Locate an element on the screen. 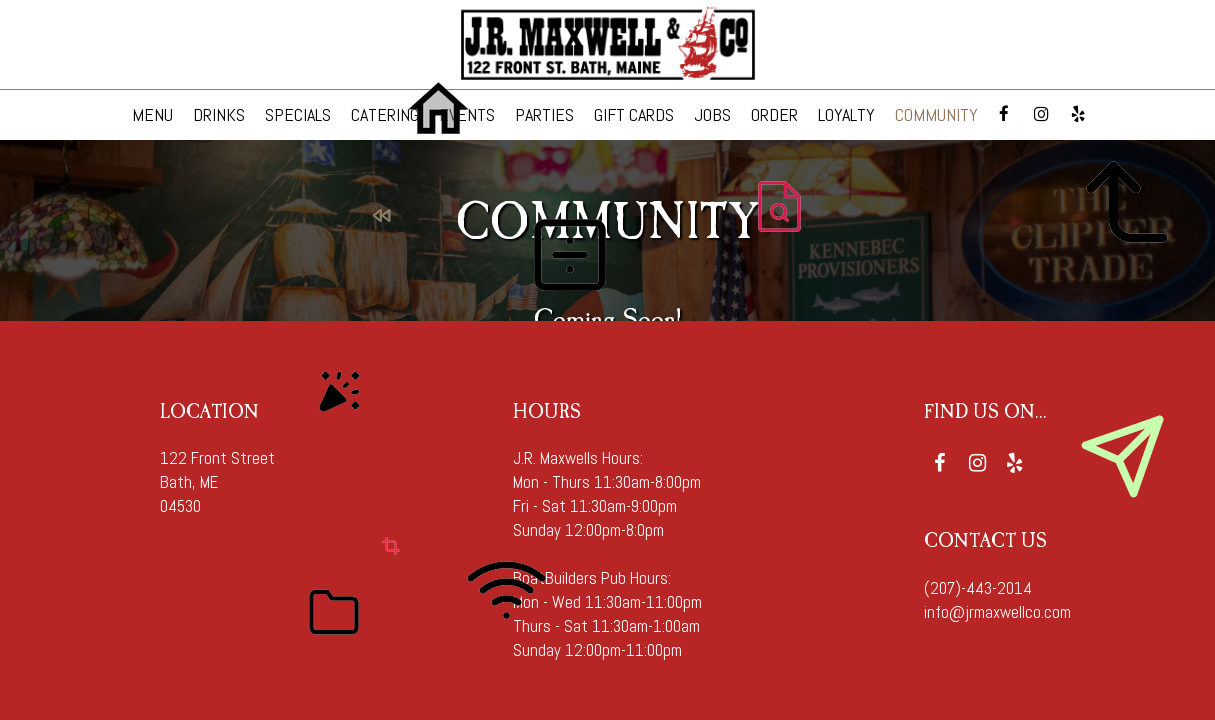 This screenshot has width=1215, height=720. view wireless network connection status is located at coordinates (506, 588).